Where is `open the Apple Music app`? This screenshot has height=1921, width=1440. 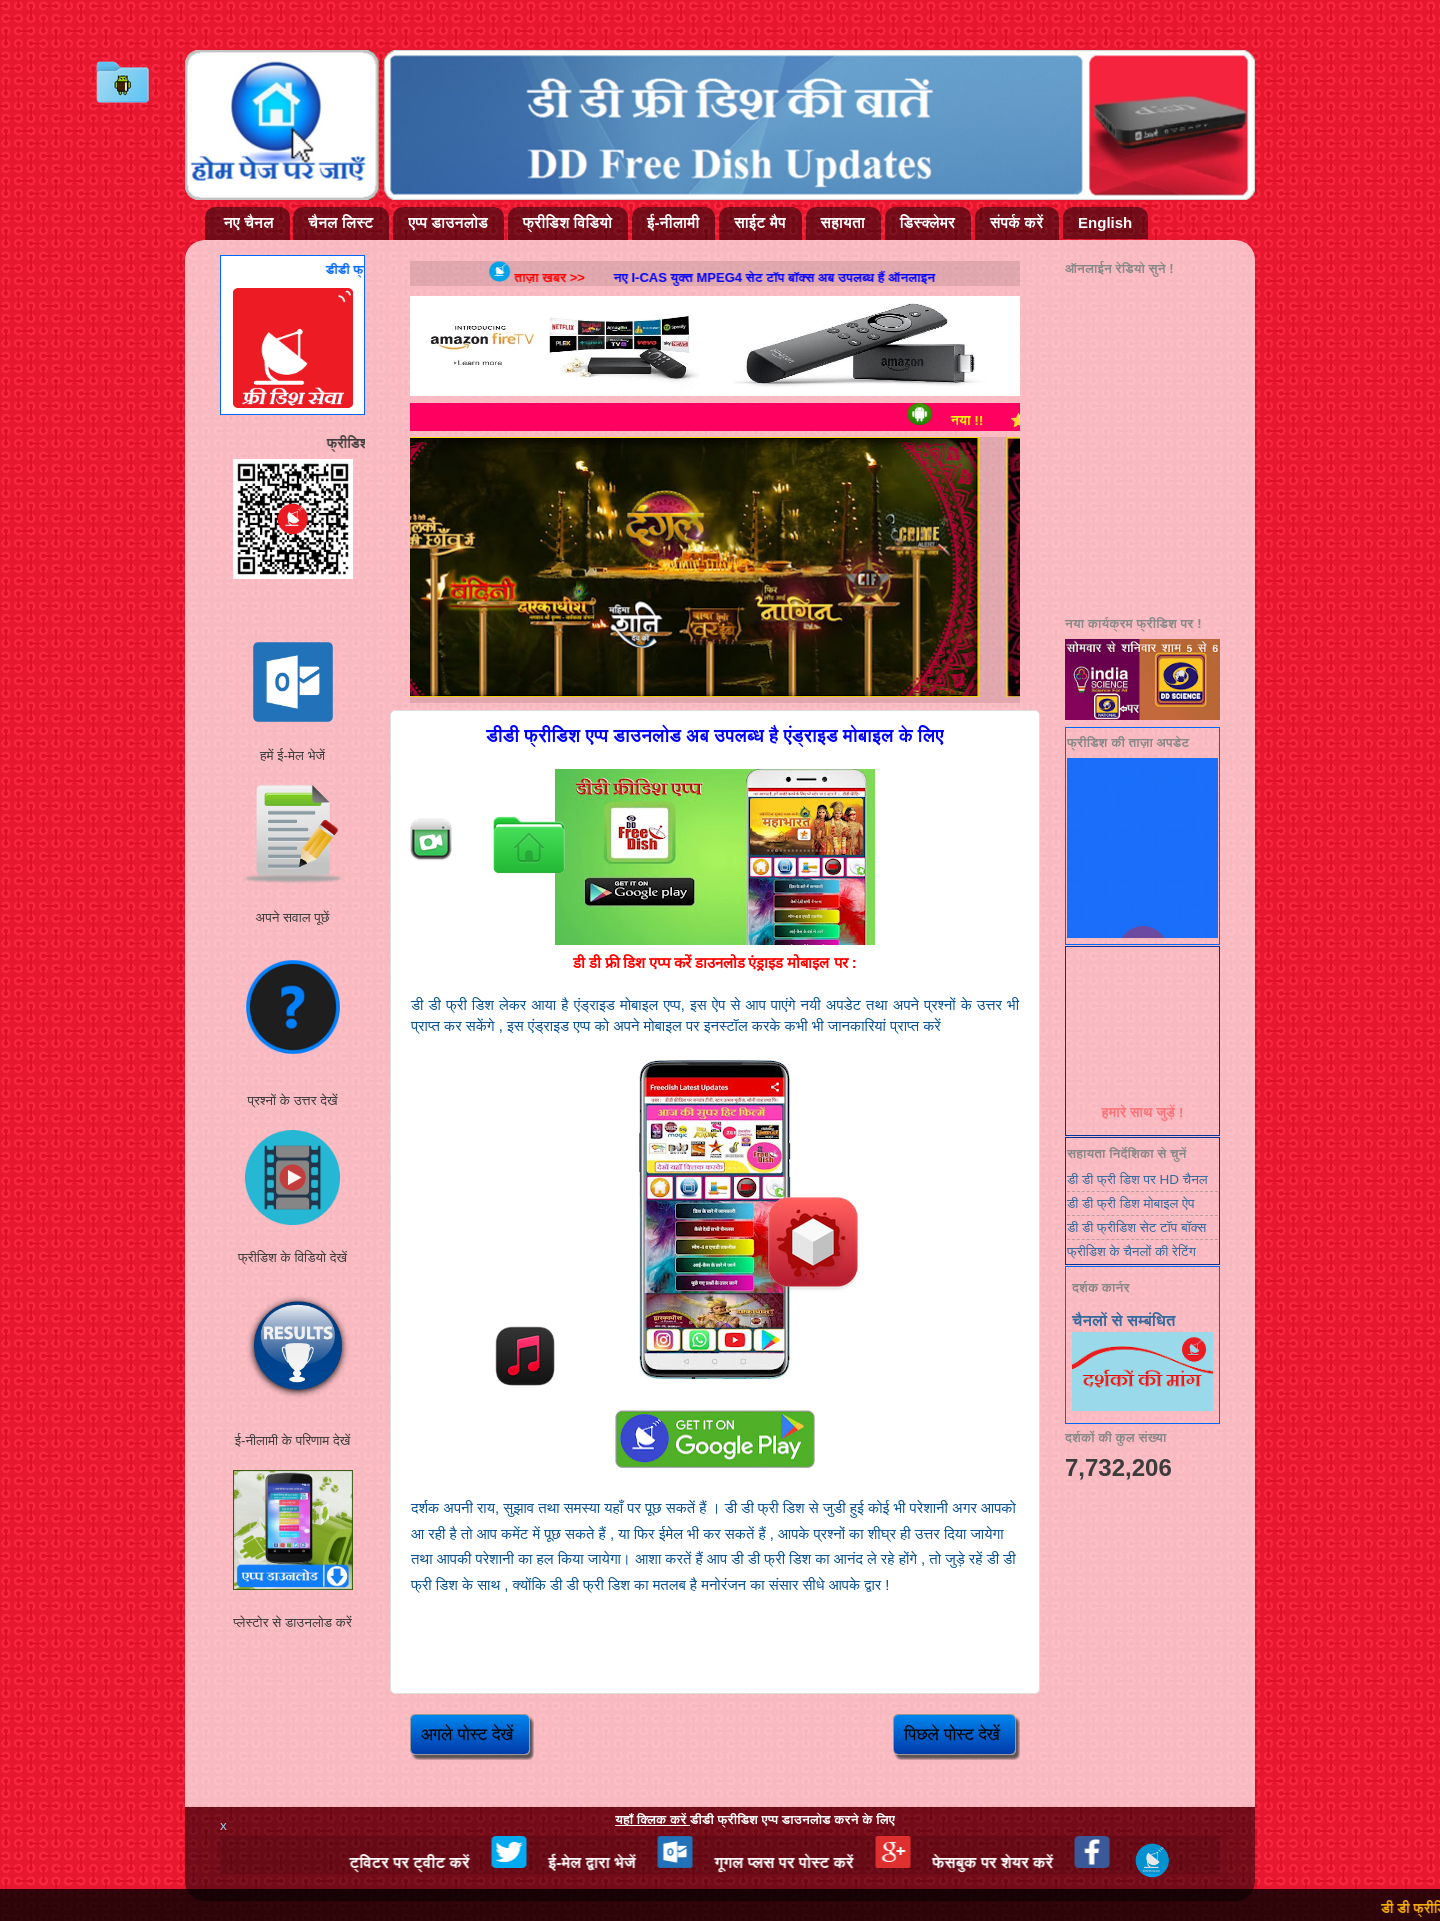 open the Apple Music app is located at coordinates (525, 1356).